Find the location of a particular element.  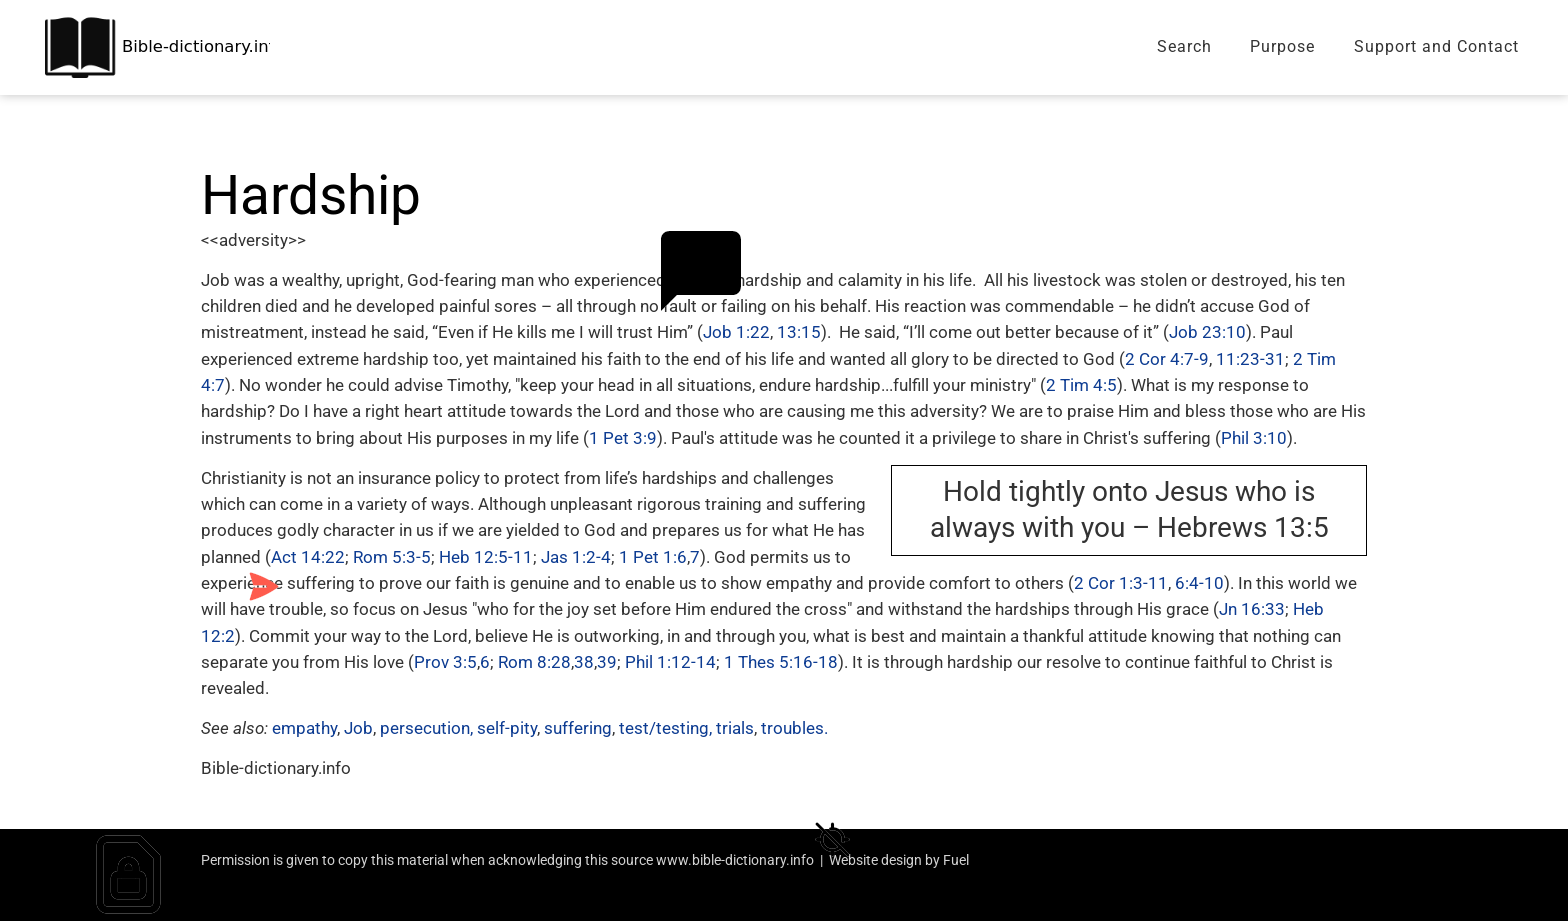

send a message is located at coordinates (263, 586).